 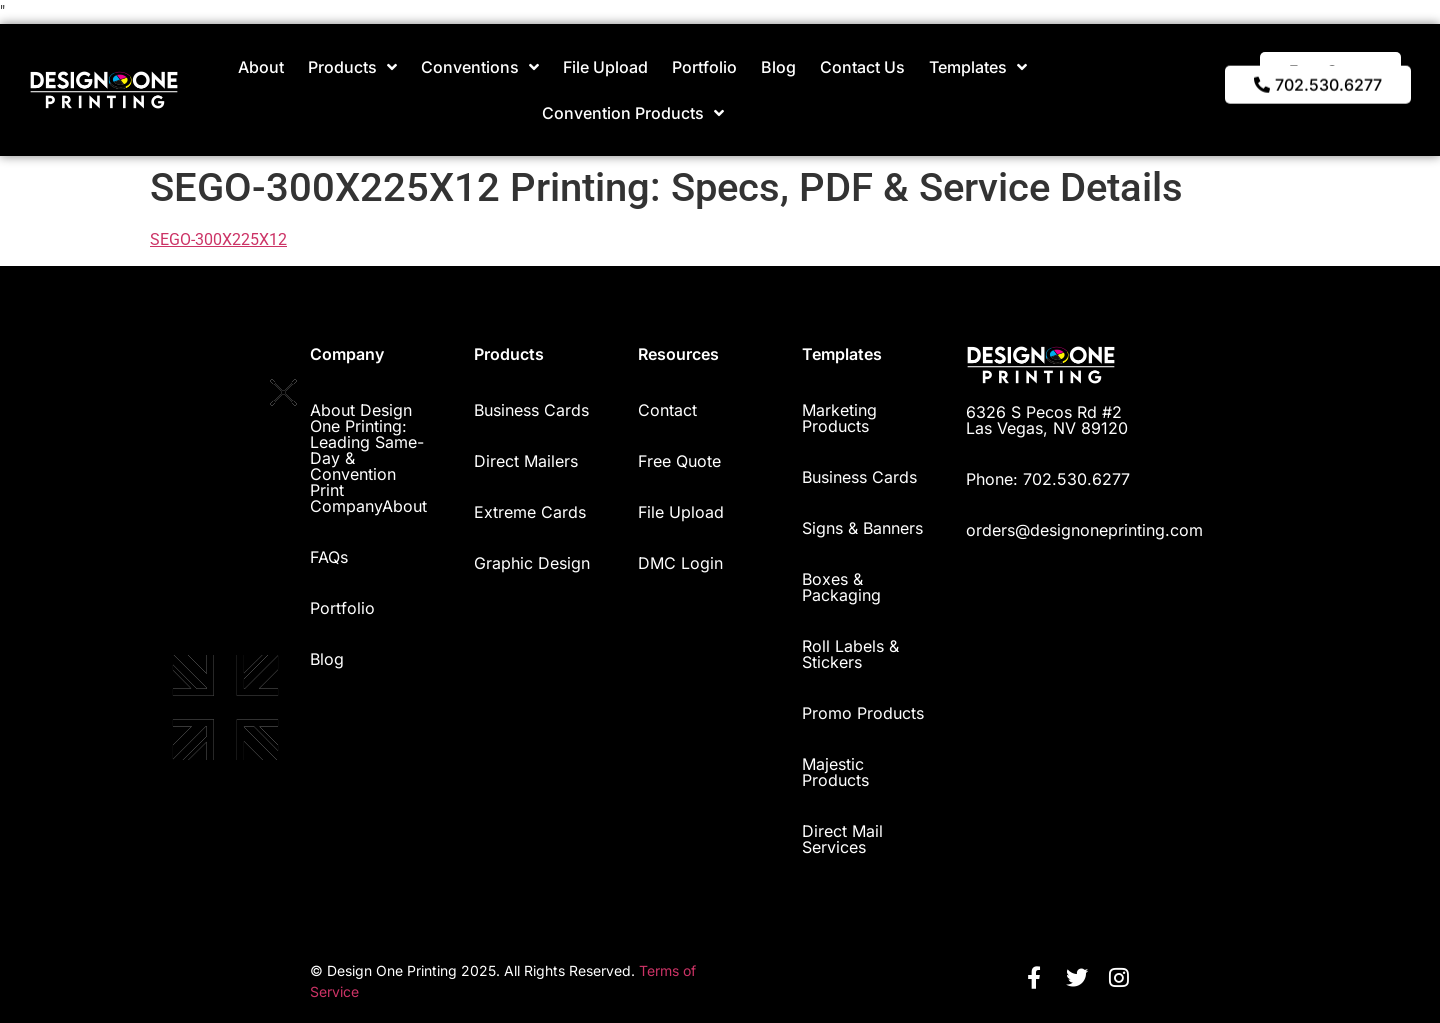 What do you see at coordinates (225, 707) in the screenshot?
I see `select United Kingdom as region or language` at bounding box center [225, 707].